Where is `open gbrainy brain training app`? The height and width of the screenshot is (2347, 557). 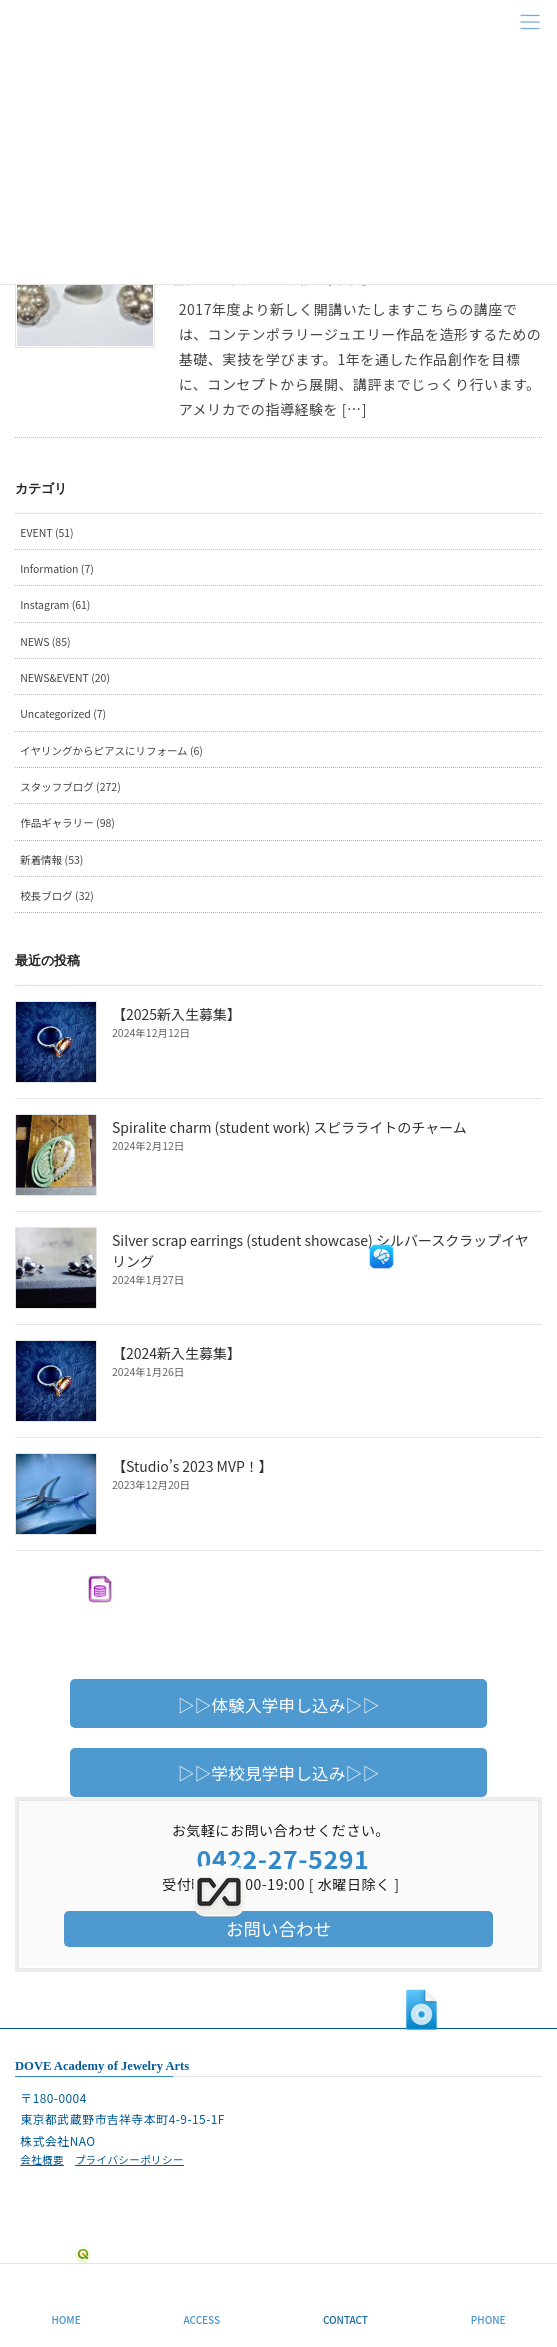 open gbrainy brain training app is located at coordinates (381, 1256).